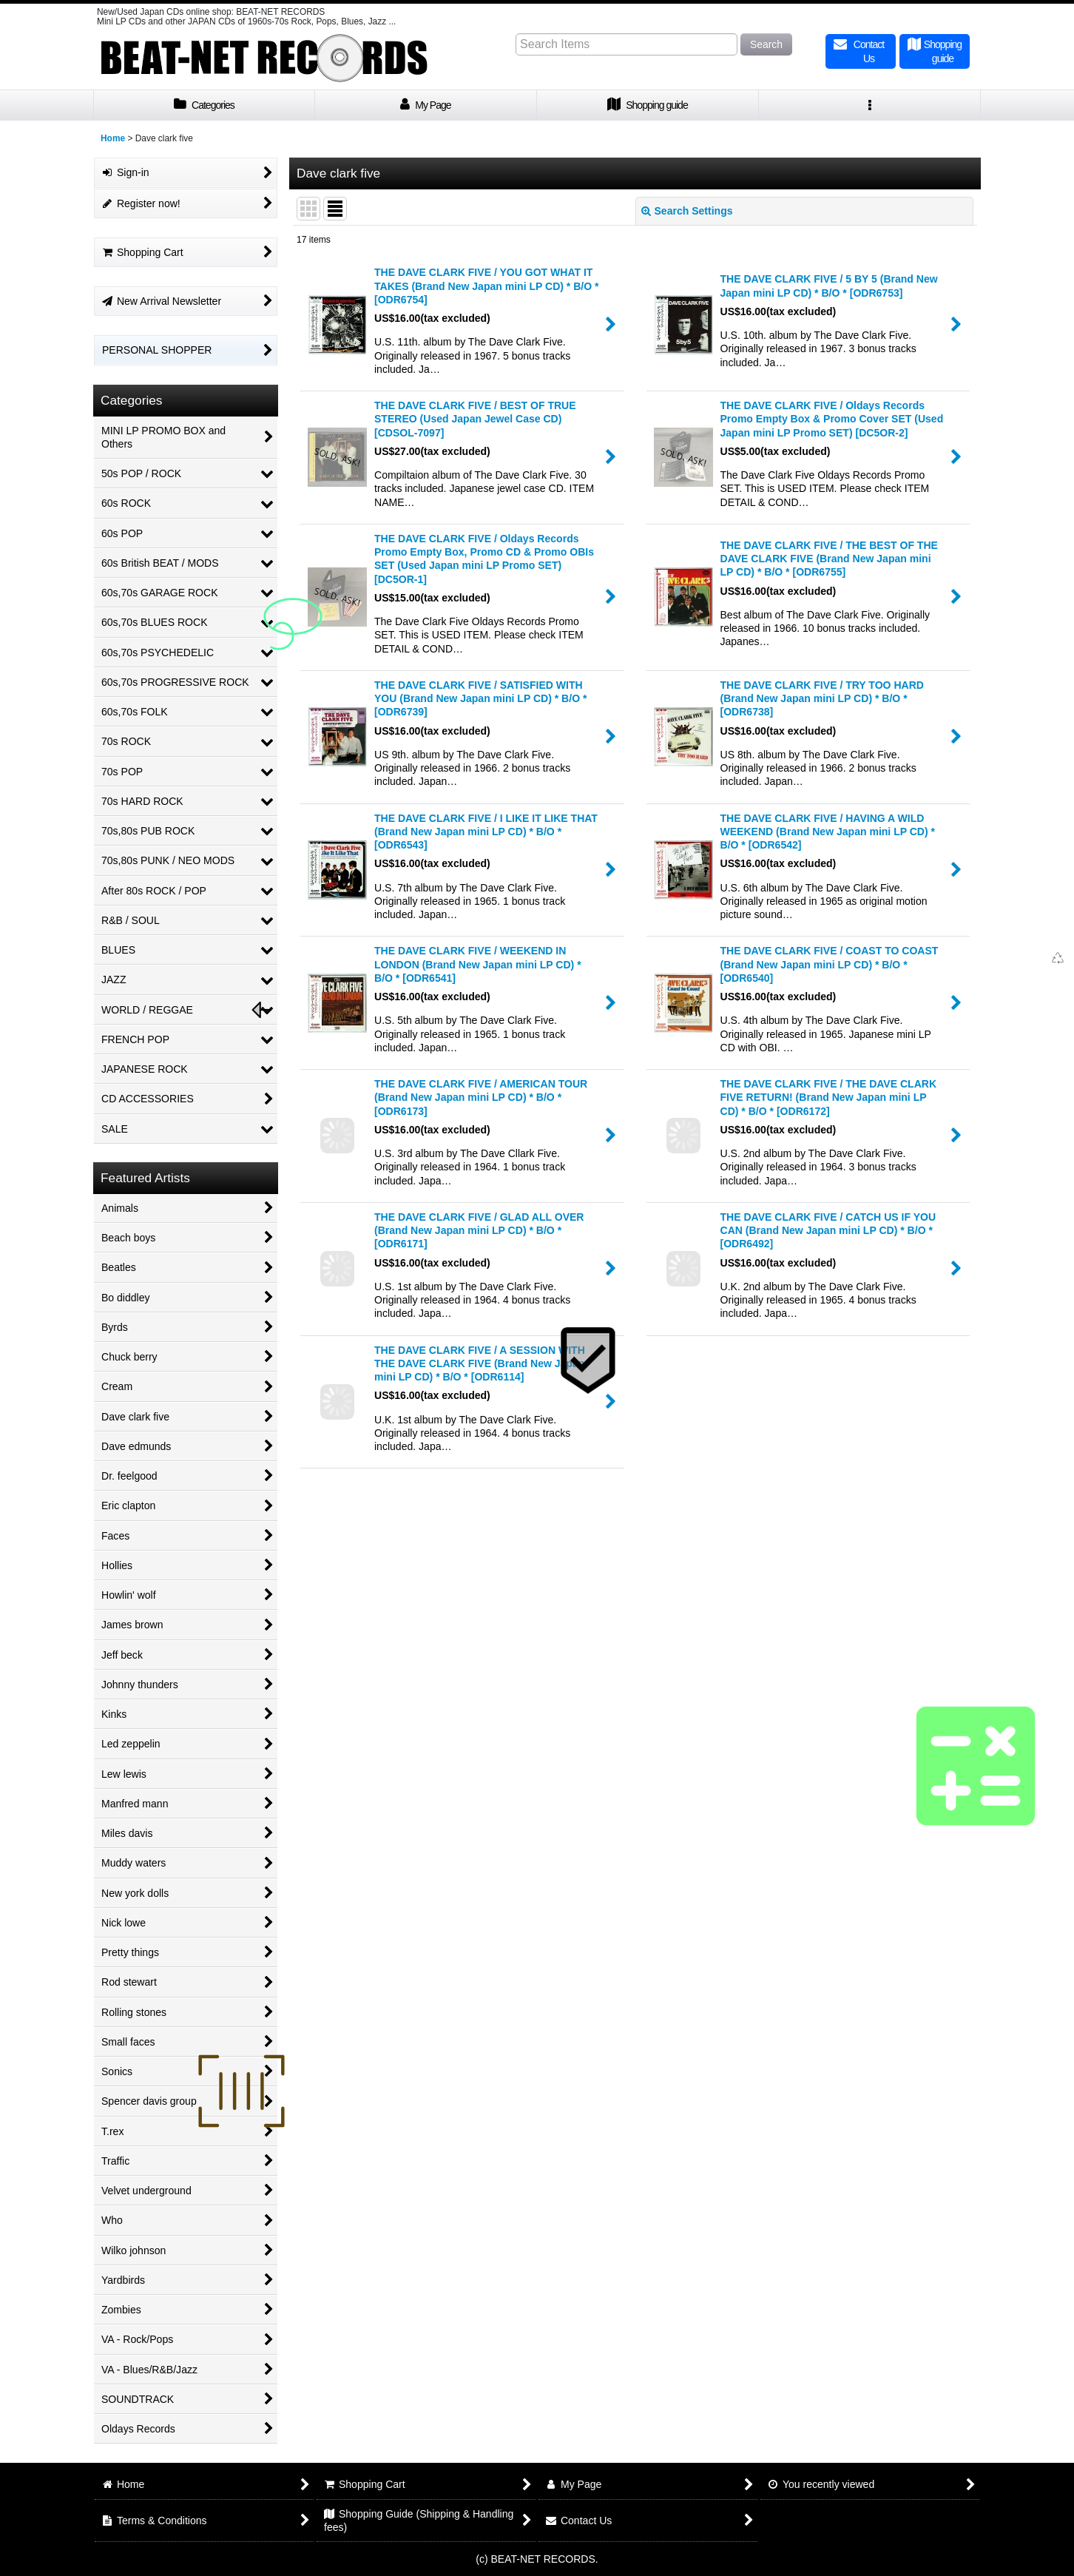 The width and height of the screenshot is (1074, 2576). What do you see at coordinates (588, 1361) in the screenshot?
I see `indicates a verified or visited location` at bounding box center [588, 1361].